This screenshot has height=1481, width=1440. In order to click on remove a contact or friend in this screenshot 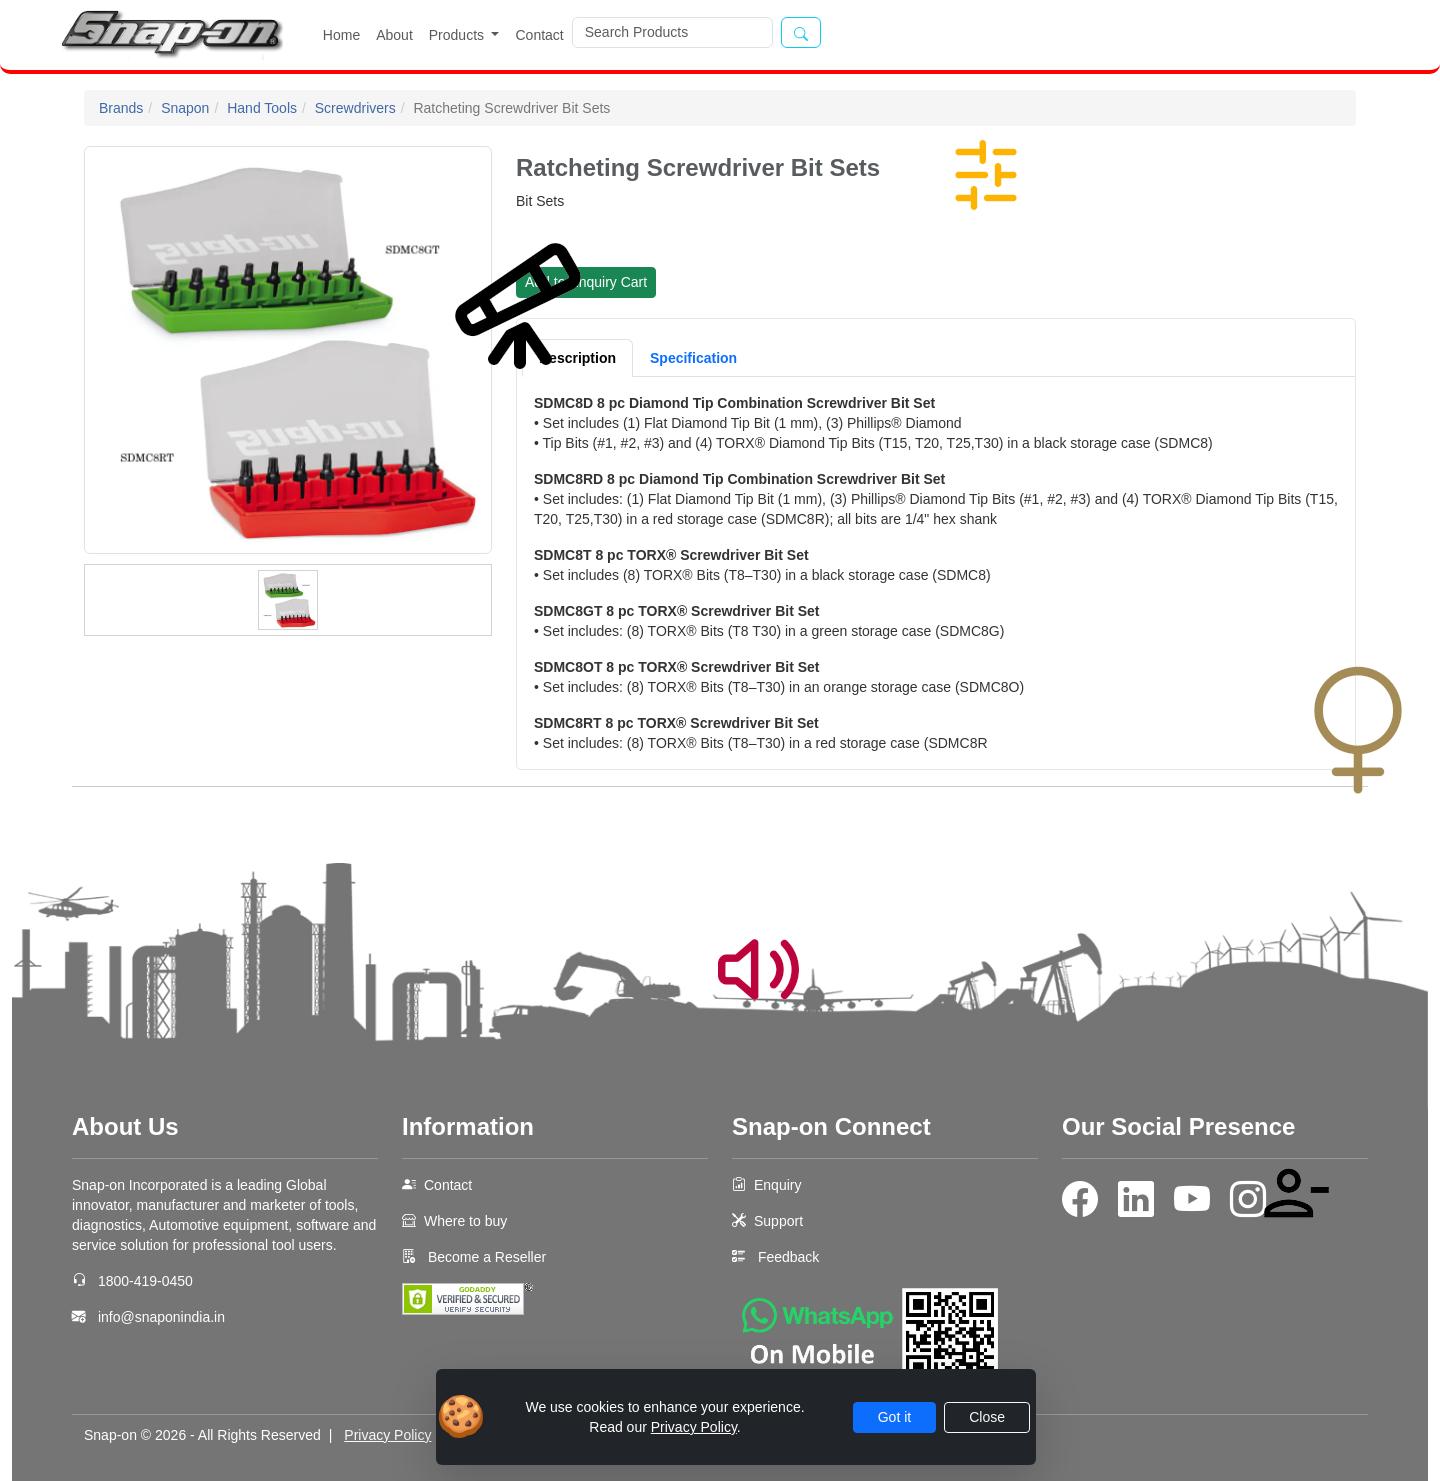, I will do `click(1295, 1193)`.